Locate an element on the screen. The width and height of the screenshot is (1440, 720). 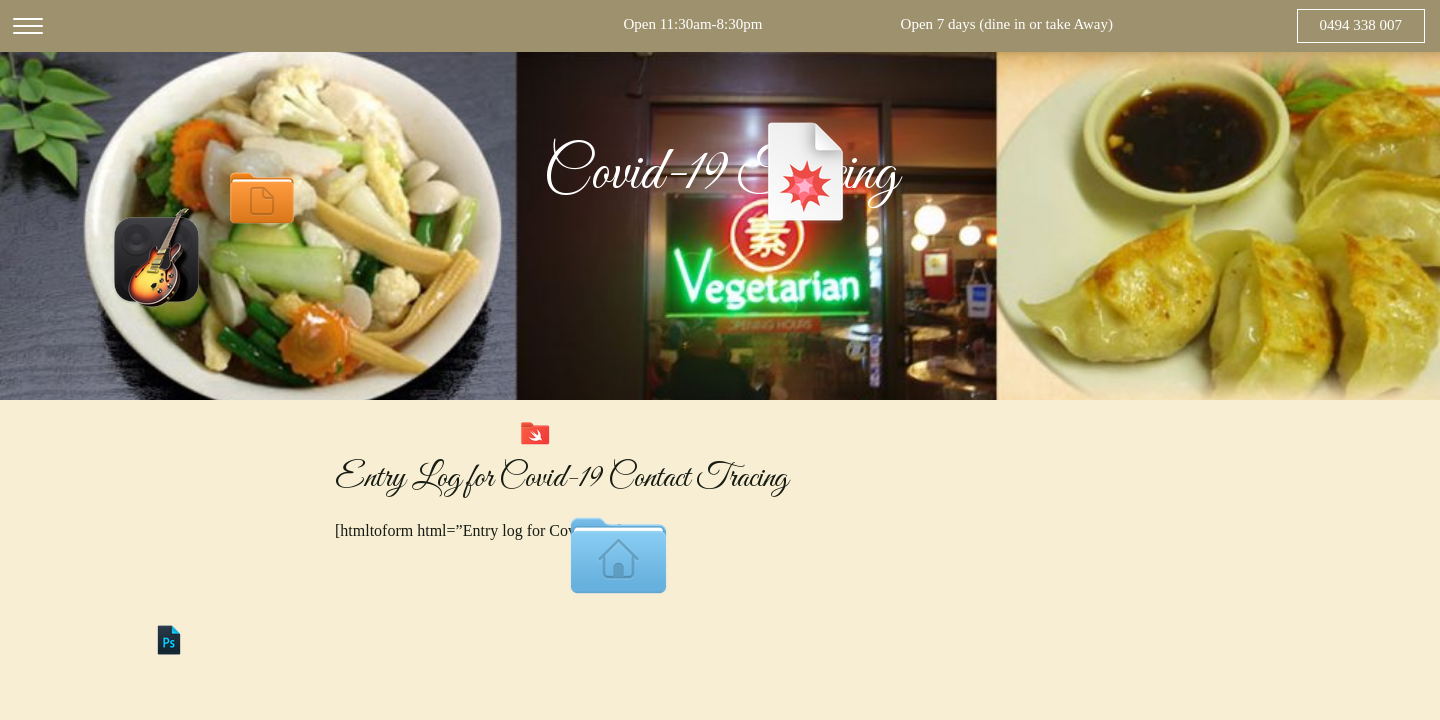
open your documents folder is located at coordinates (262, 198).